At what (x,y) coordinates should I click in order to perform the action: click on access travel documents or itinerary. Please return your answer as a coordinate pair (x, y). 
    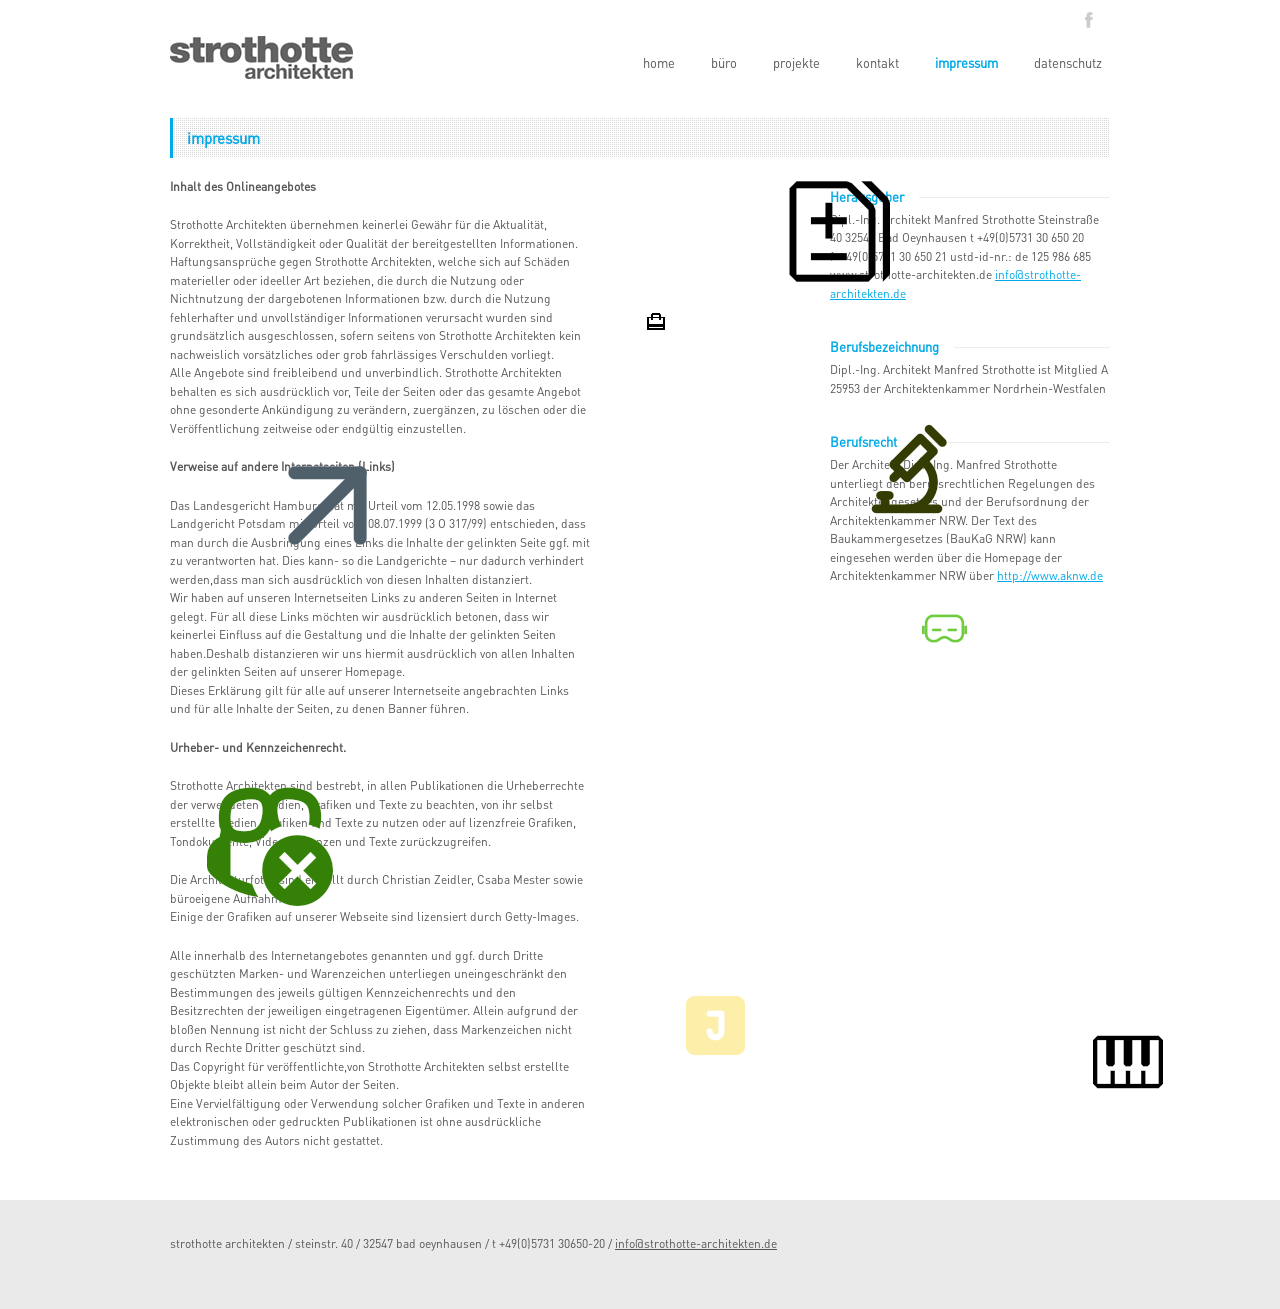
    Looking at the image, I should click on (656, 322).